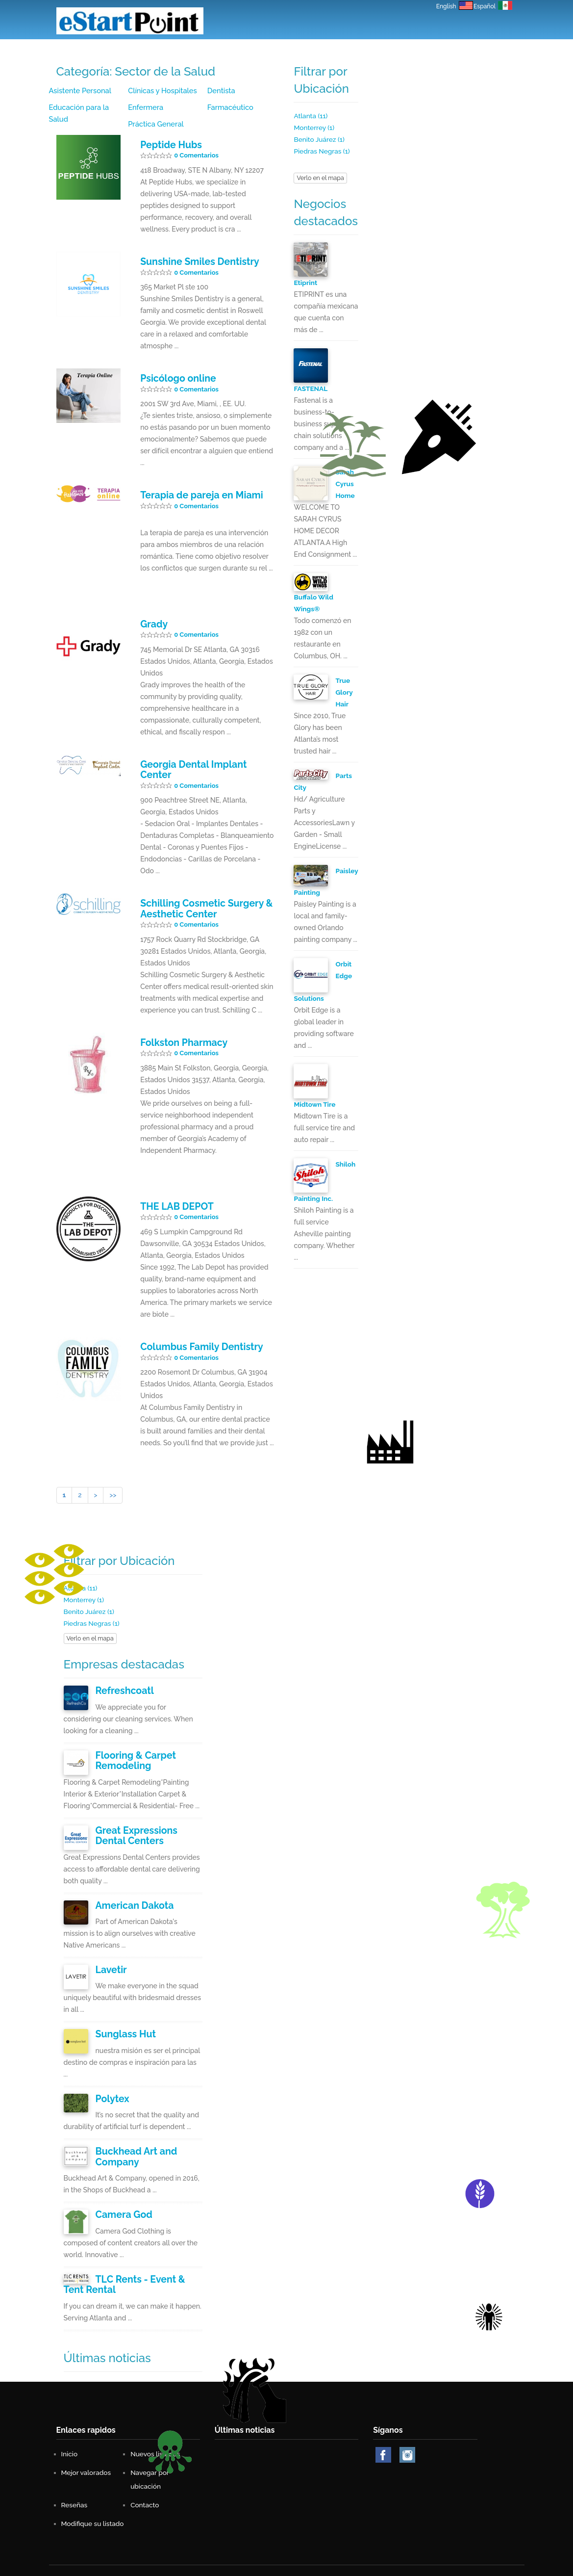 The width and height of the screenshot is (573, 2576). Describe the element at coordinates (170, 2452) in the screenshot. I see `indicates a toxic or hazardous game element` at that location.